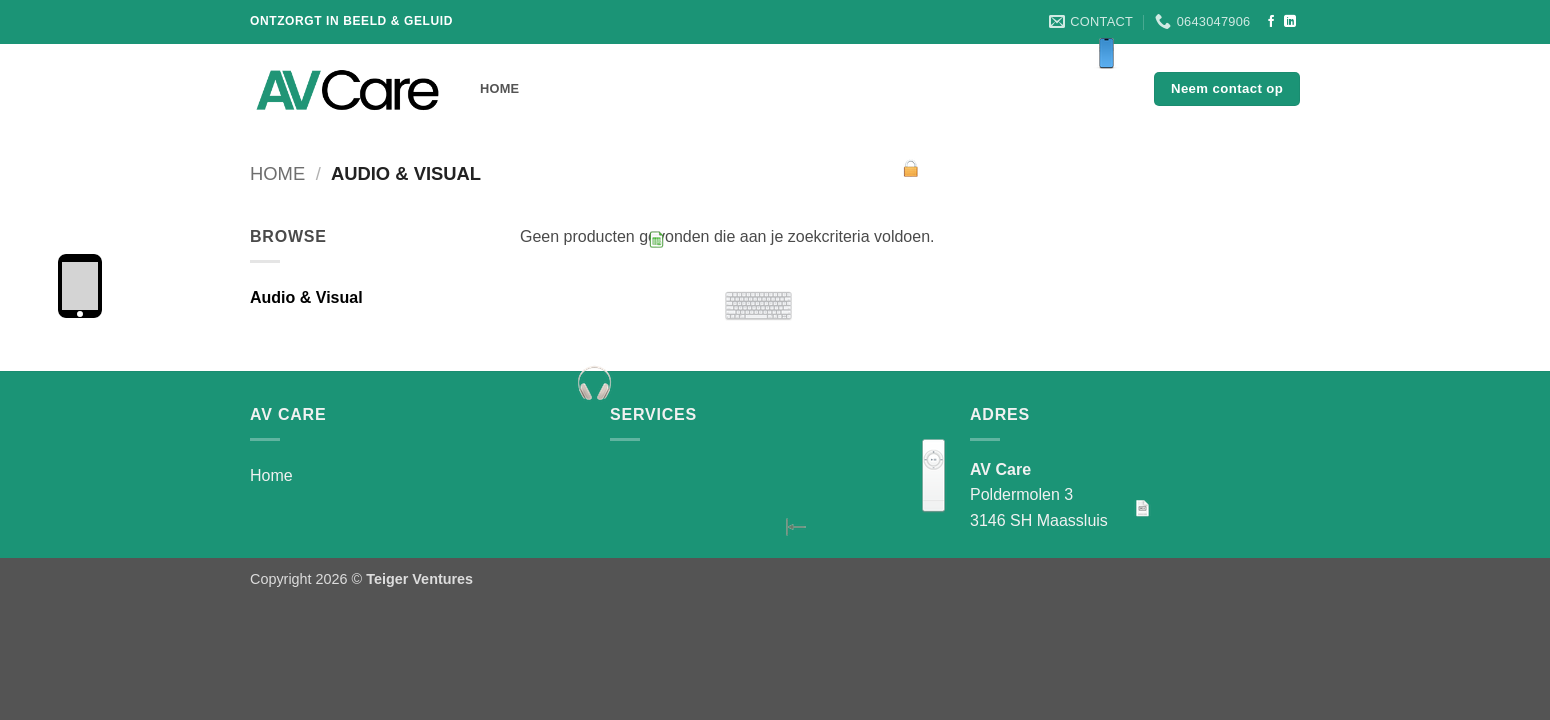 This screenshot has height=720, width=1550. I want to click on sync music to your iPod device, so click(933, 476).